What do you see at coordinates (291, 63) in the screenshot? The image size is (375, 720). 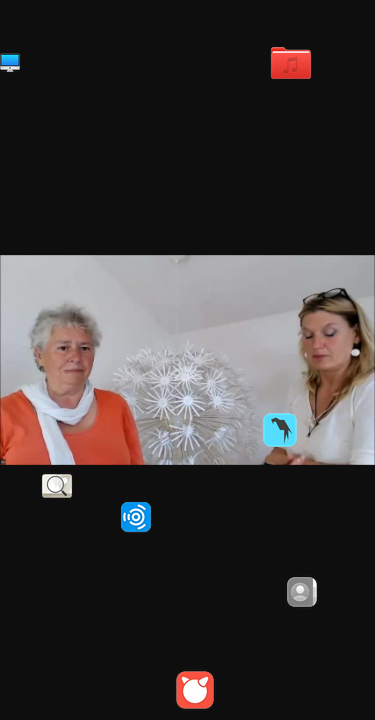 I see `open your music files folder` at bounding box center [291, 63].